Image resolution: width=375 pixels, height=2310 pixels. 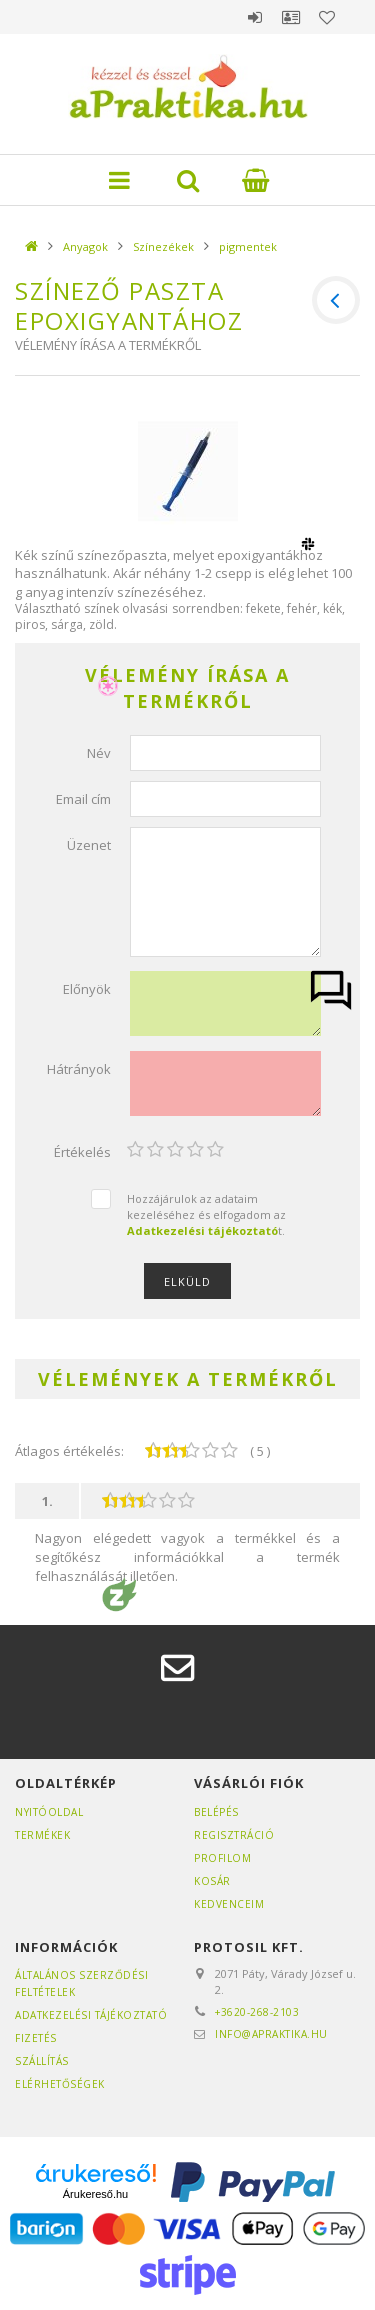 I want to click on open chat or messaging feature, so click(x=332, y=990).